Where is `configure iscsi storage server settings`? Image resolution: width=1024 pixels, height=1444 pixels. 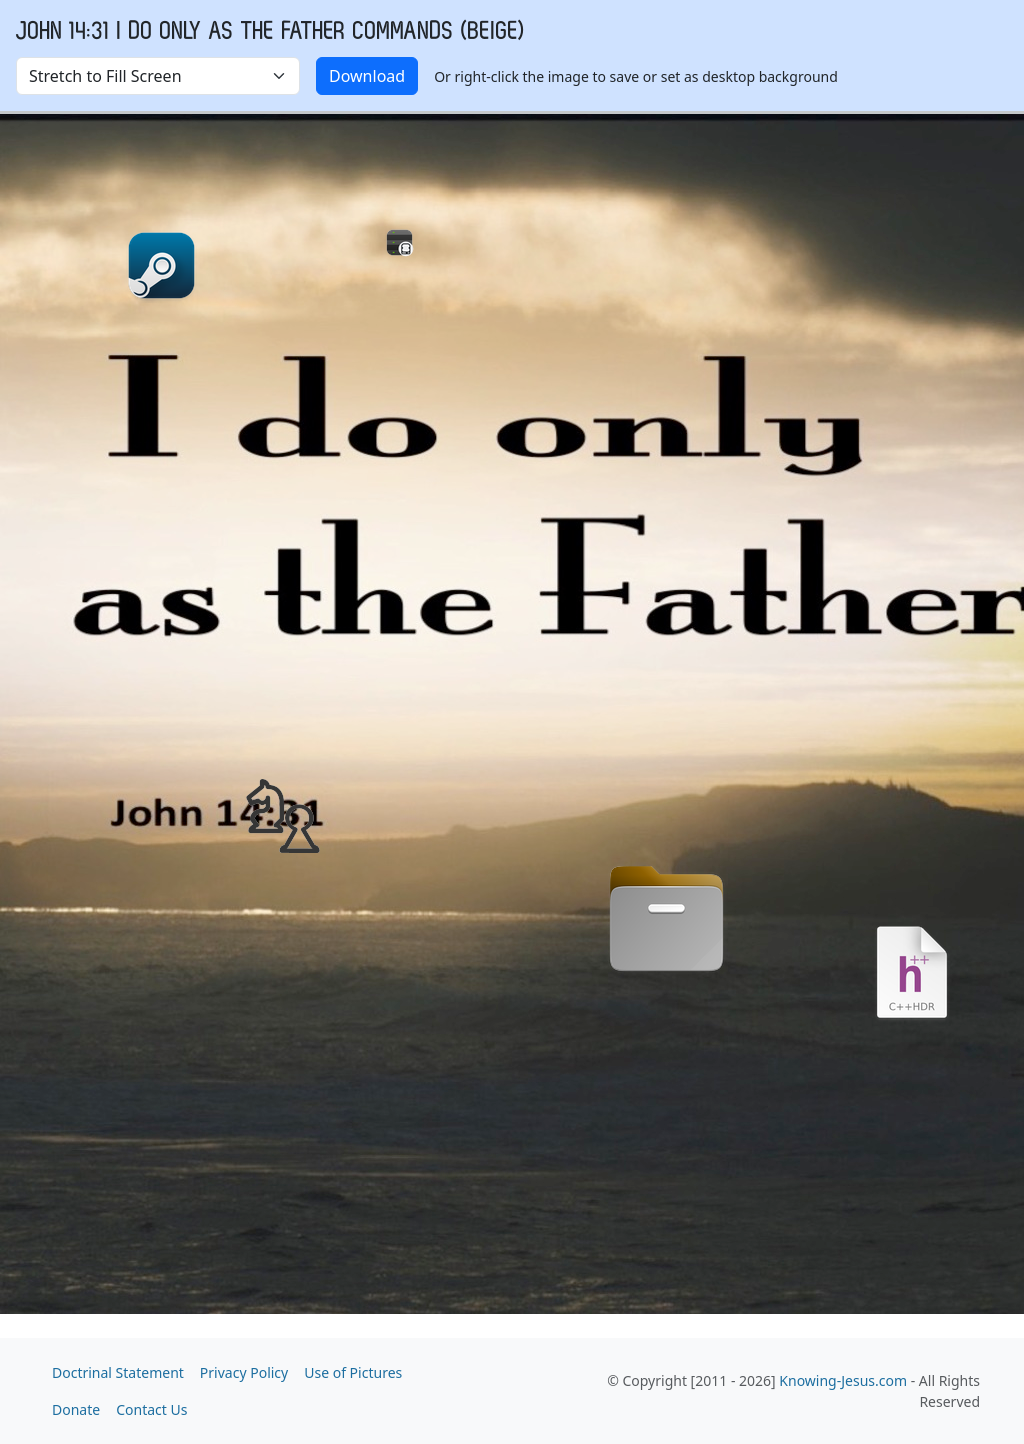
configure iscsi storage server settings is located at coordinates (399, 242).